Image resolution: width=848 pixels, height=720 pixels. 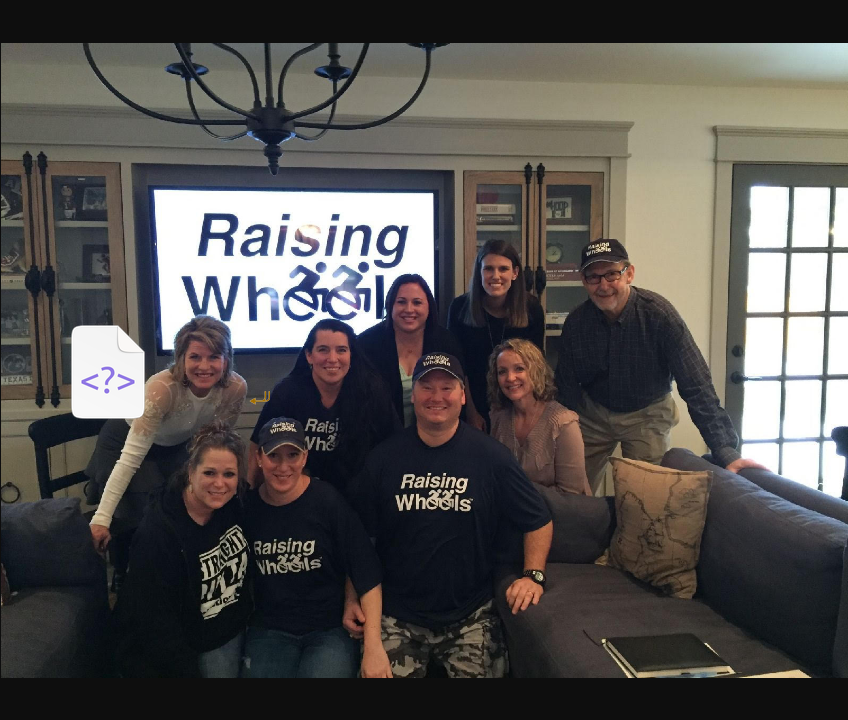 What do you see at coordinates (259, 396) in the screenshot?
I see `reply to all recipients of an email` at bounding box center [259, 396].